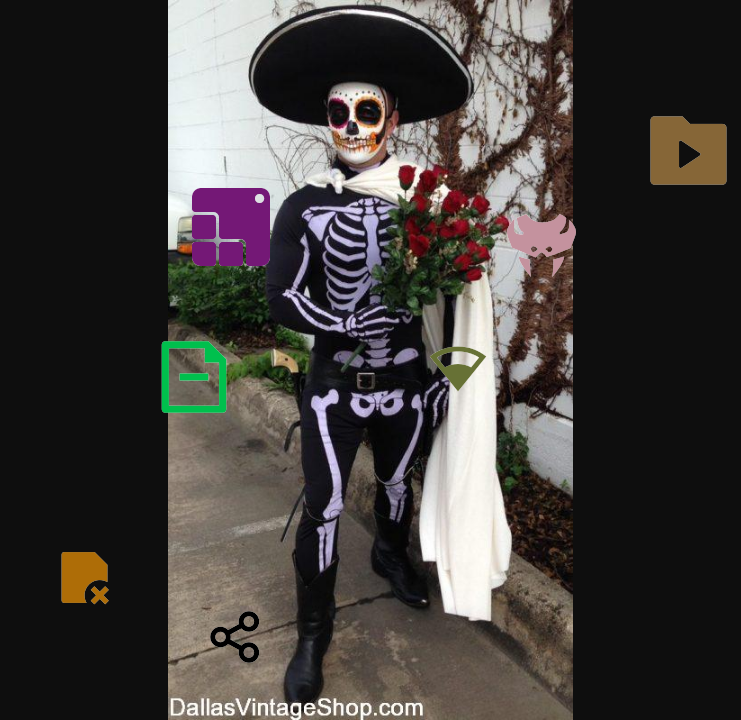  Describe the element at coordinates (194, 377) in the screenshot. I see `reduce or compress file size` at that location.